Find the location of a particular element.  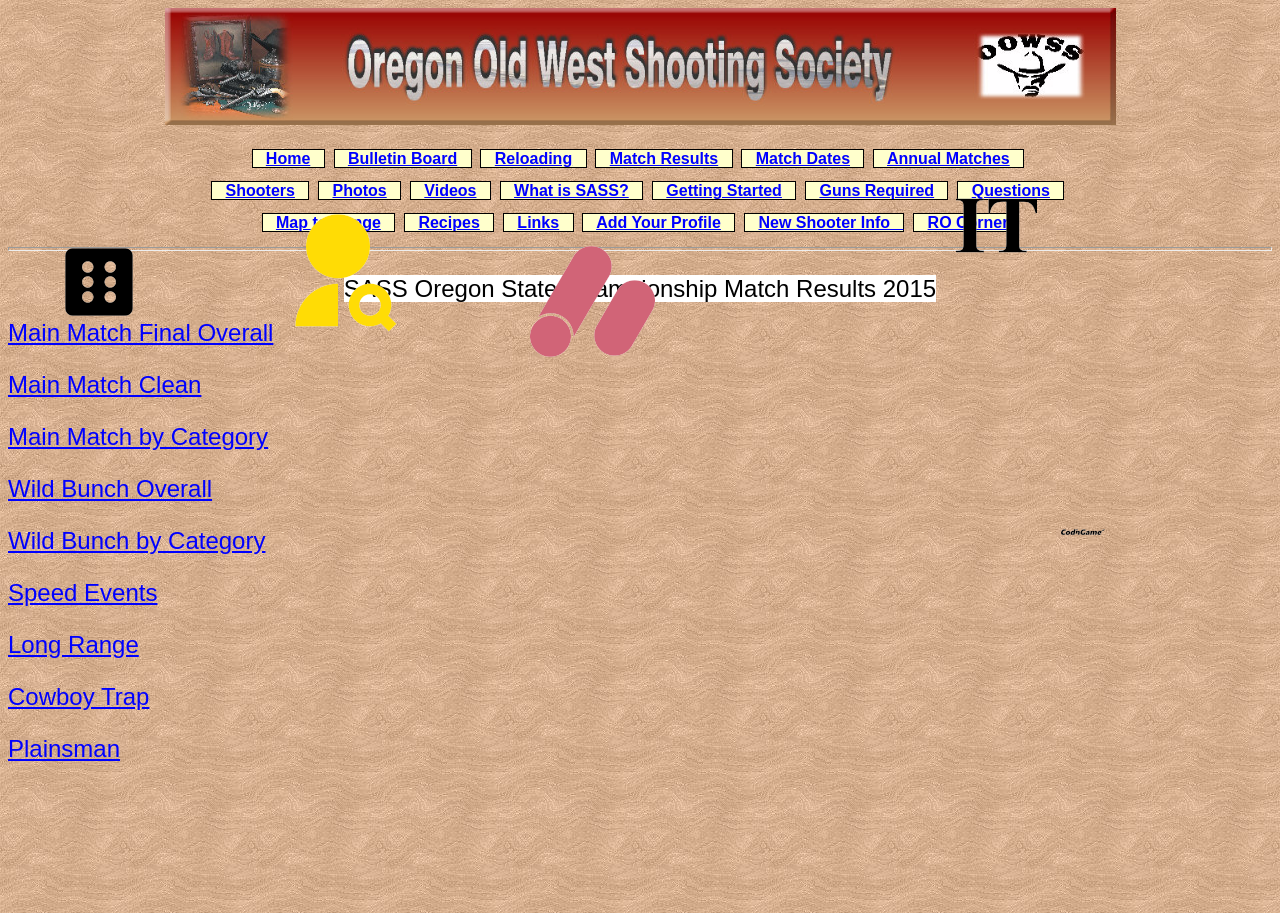

search for a user or contact is located at coordinates (338, 273).